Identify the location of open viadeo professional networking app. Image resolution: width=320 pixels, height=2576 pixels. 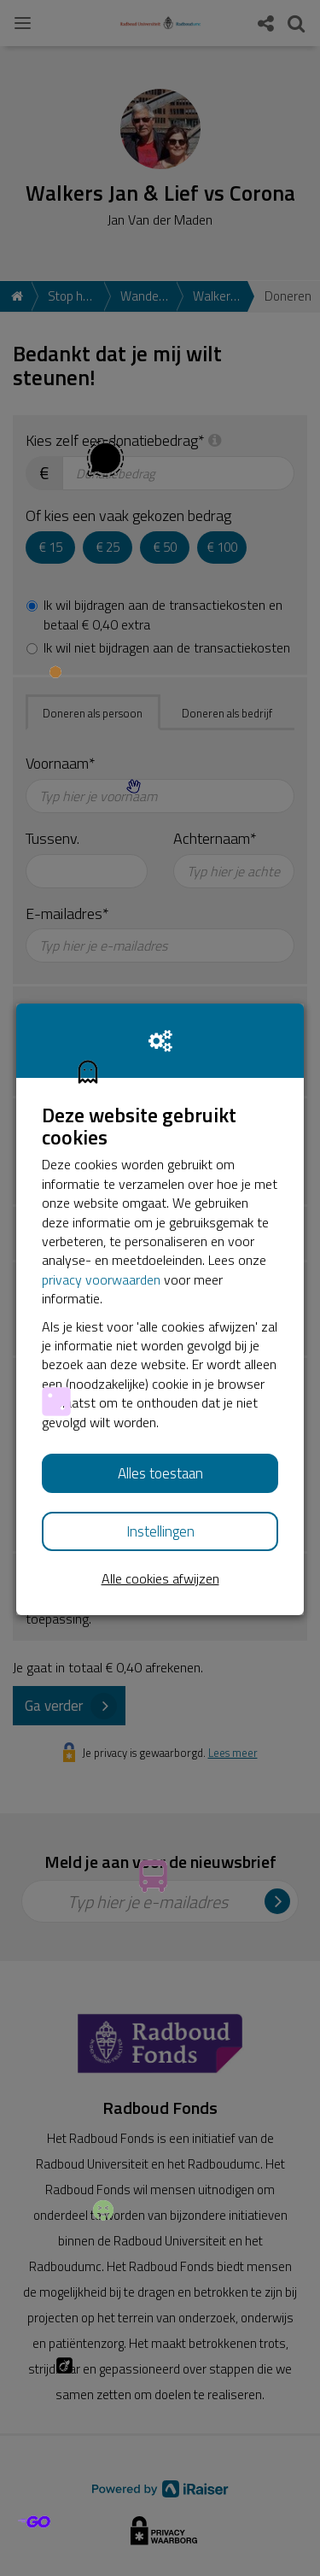
(64, 2365).